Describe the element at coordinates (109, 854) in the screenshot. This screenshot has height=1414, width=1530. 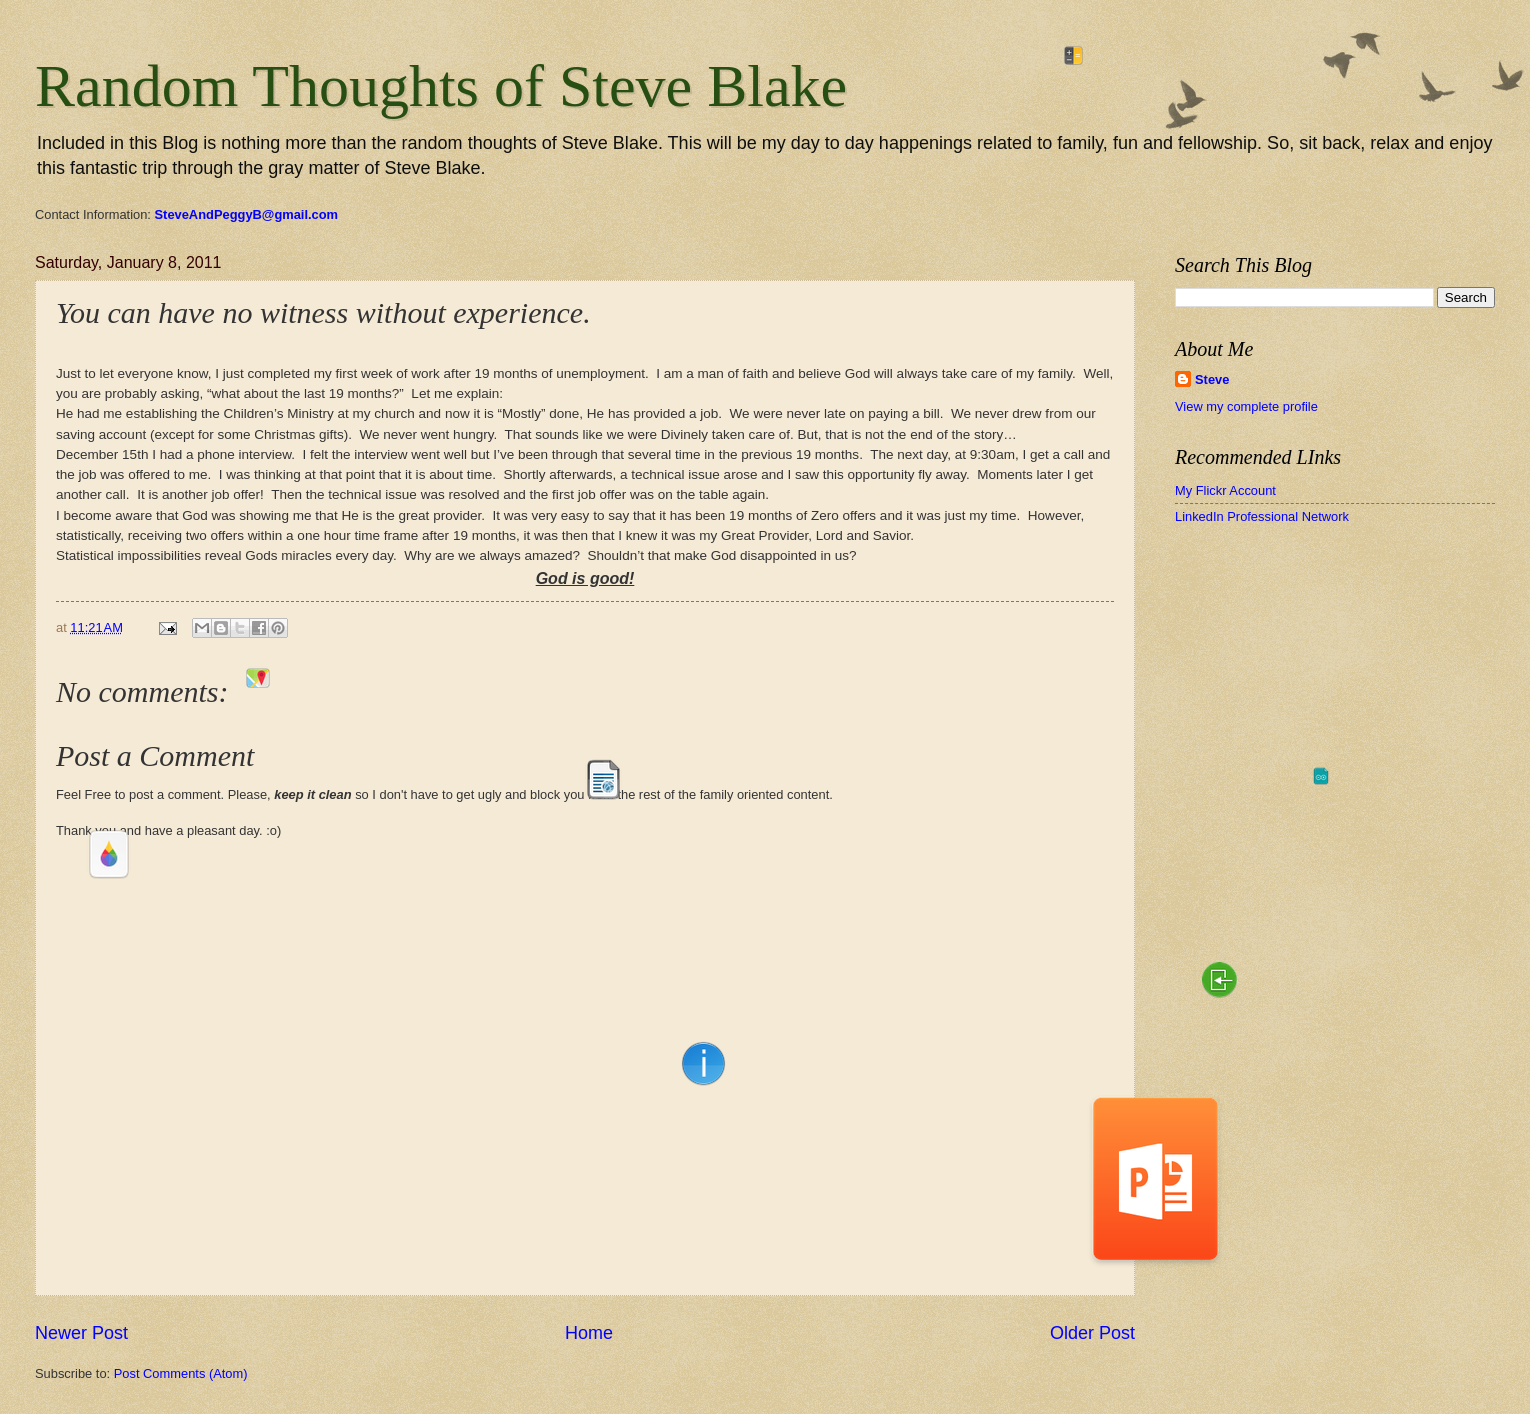
I see `an ICC color profile file` at that location.